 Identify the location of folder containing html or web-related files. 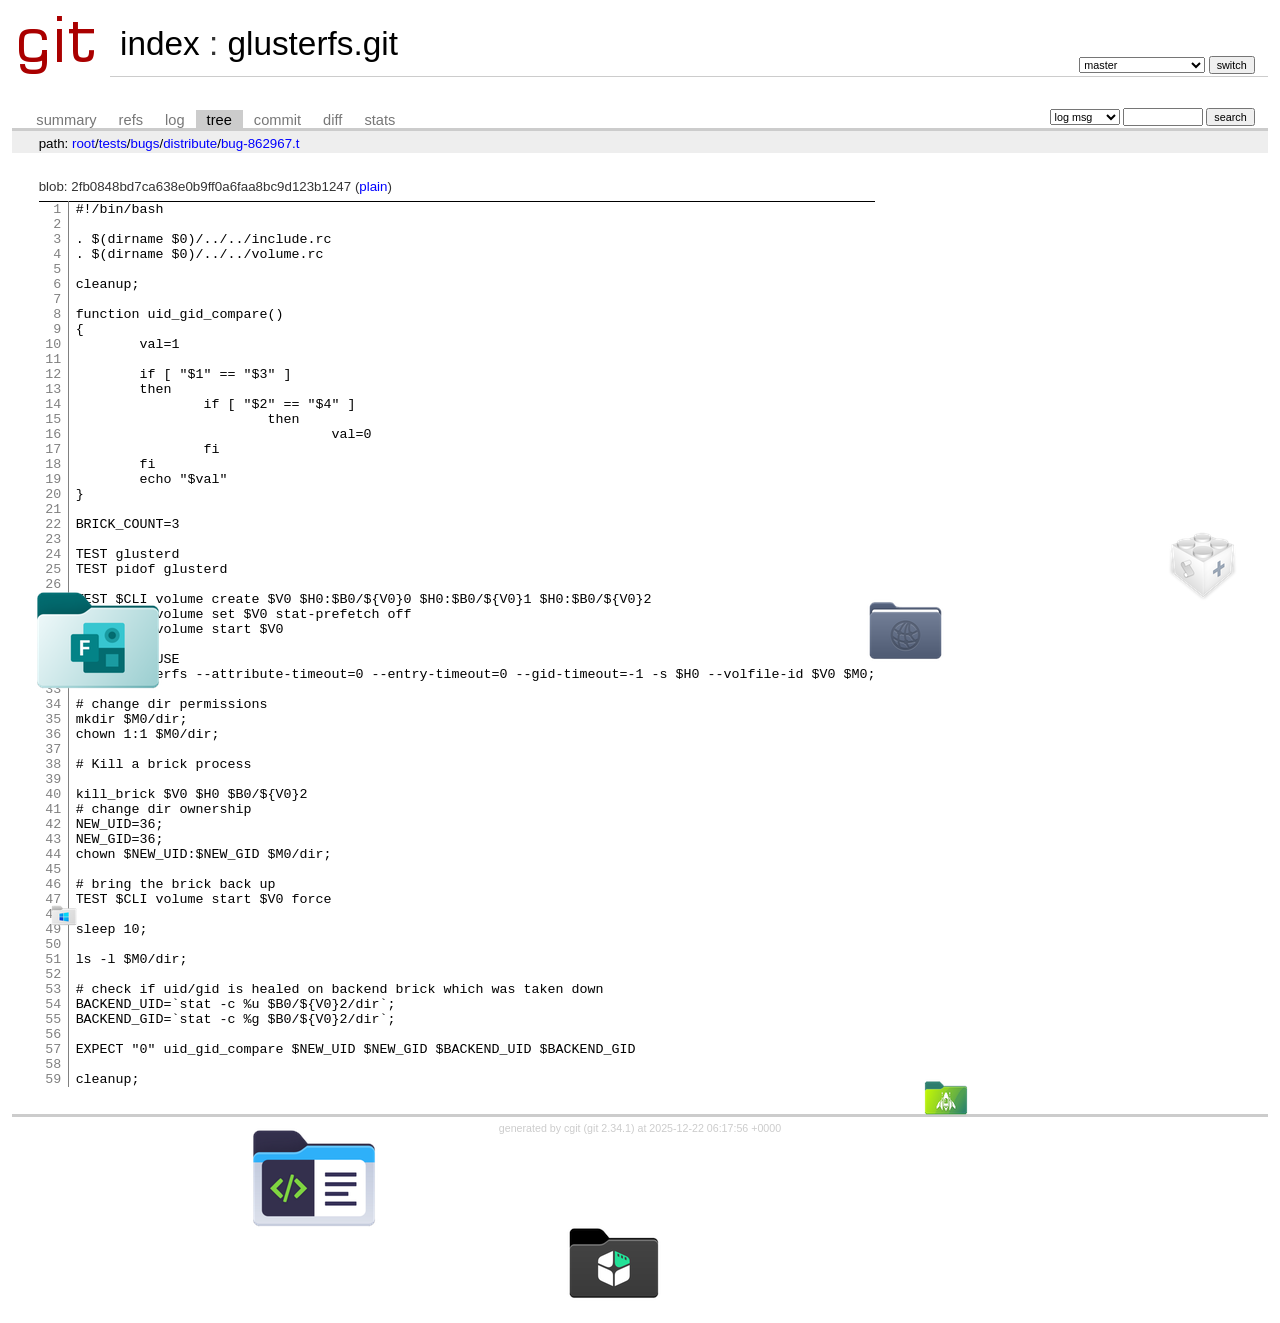
(905, 630).